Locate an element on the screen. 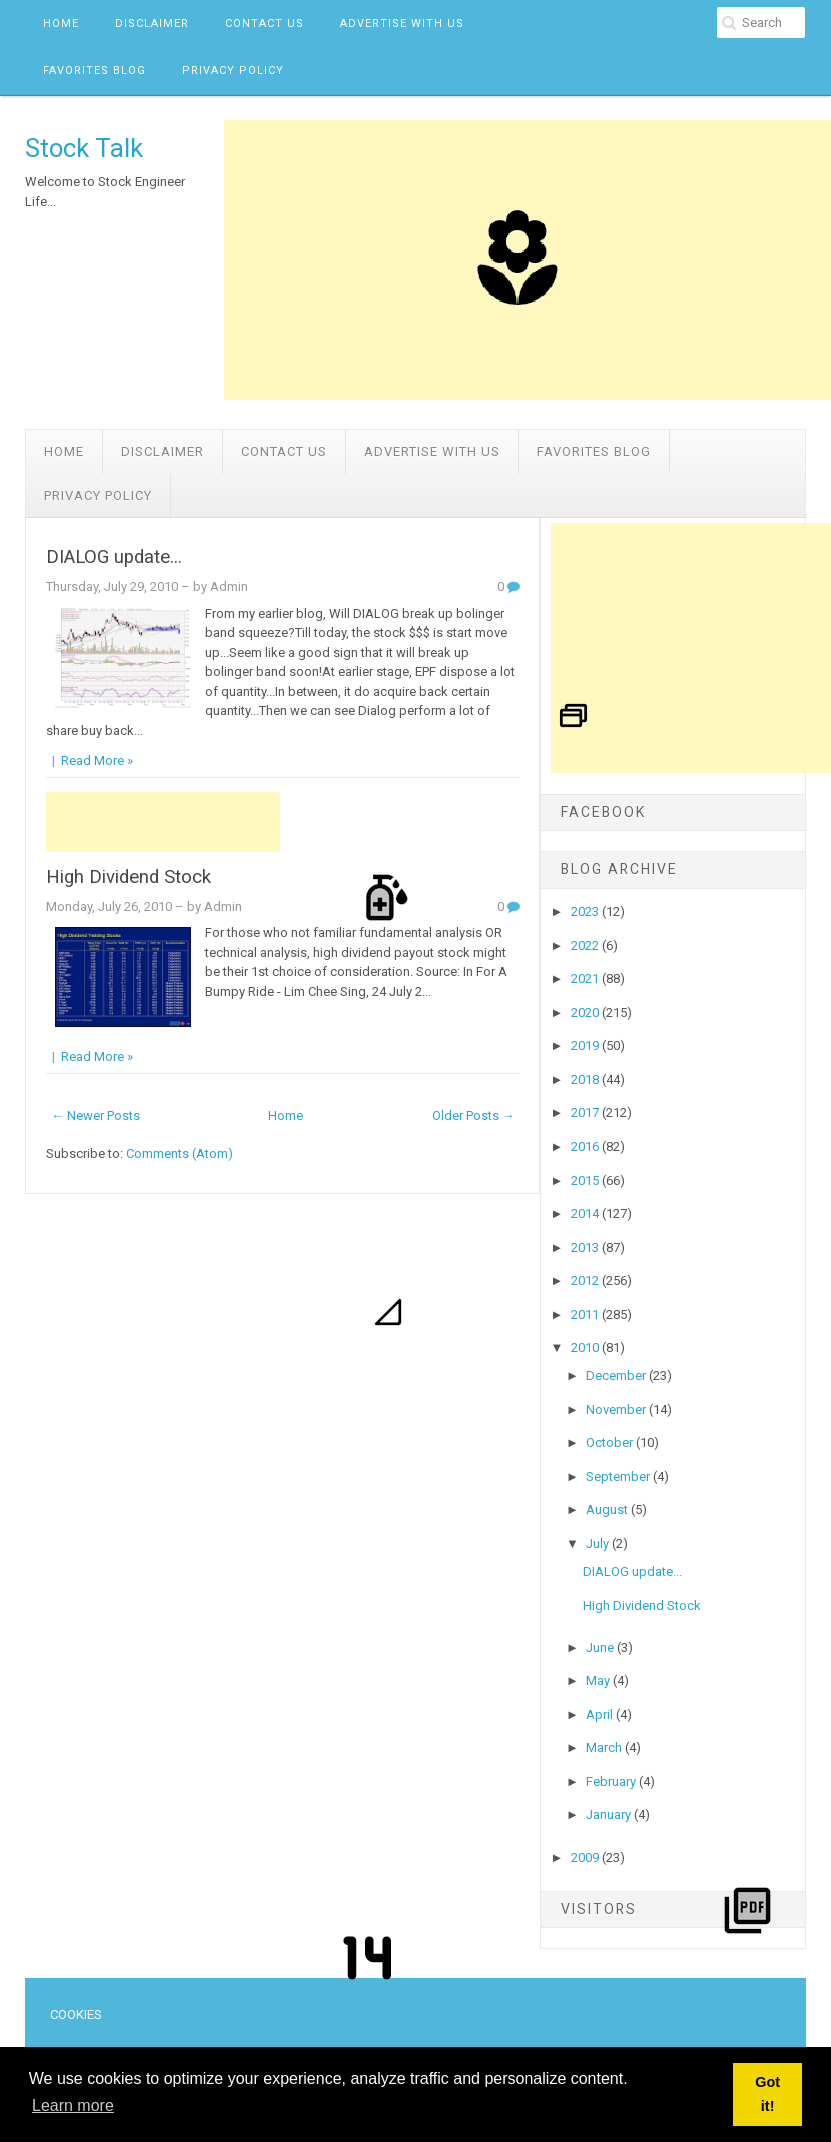 This screenshot has width=831, height=2142. find nearby florists or flower shops is located at coordinates (517, 259).